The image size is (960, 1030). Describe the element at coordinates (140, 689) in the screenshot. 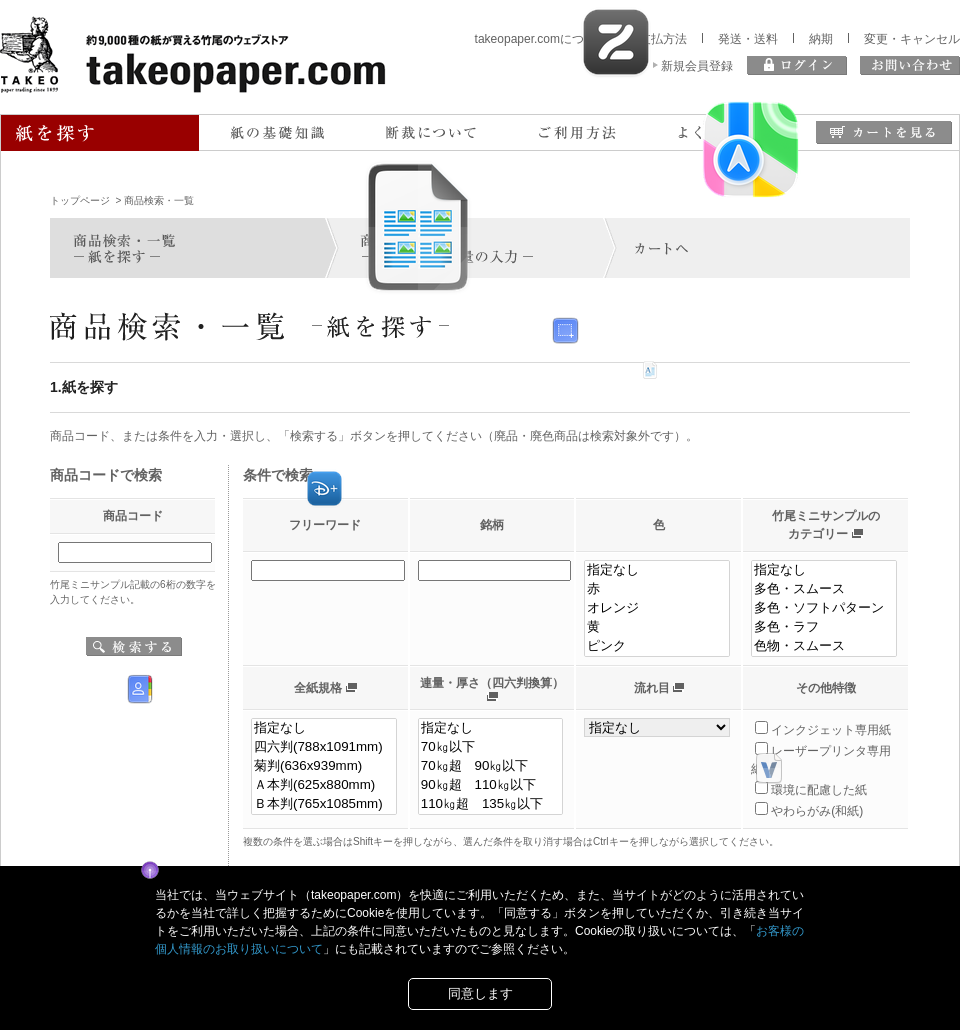

I see `open contacts or address book app` at that location.